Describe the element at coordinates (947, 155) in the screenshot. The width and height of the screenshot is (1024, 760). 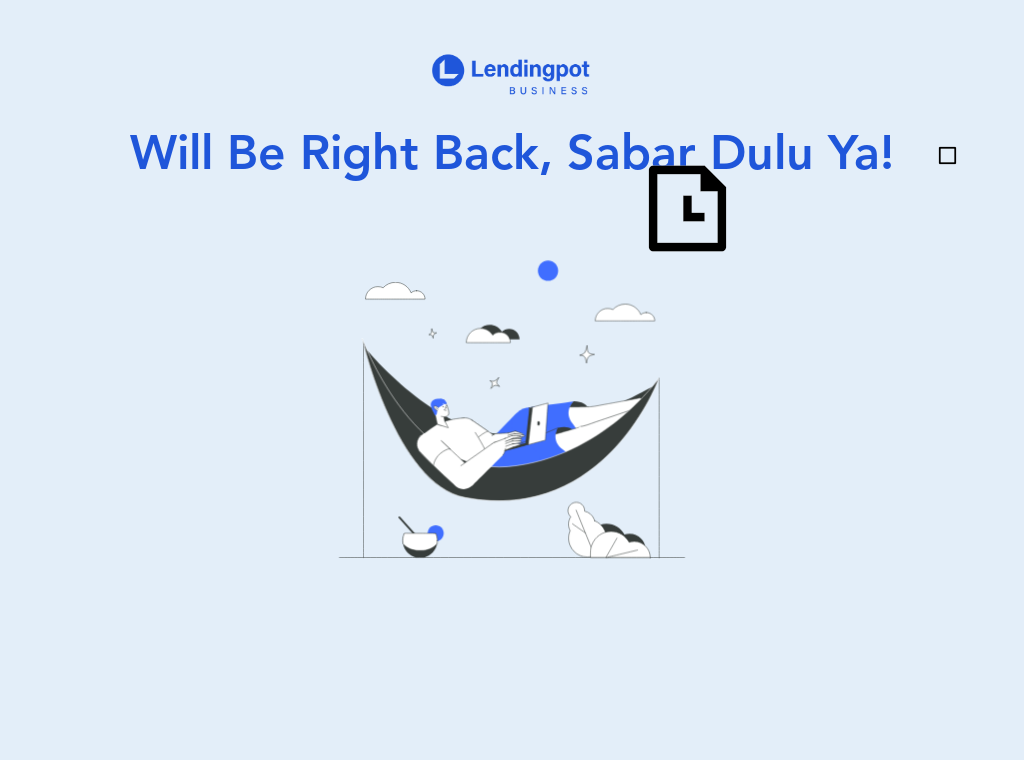
I see `stop media playback` at that location.